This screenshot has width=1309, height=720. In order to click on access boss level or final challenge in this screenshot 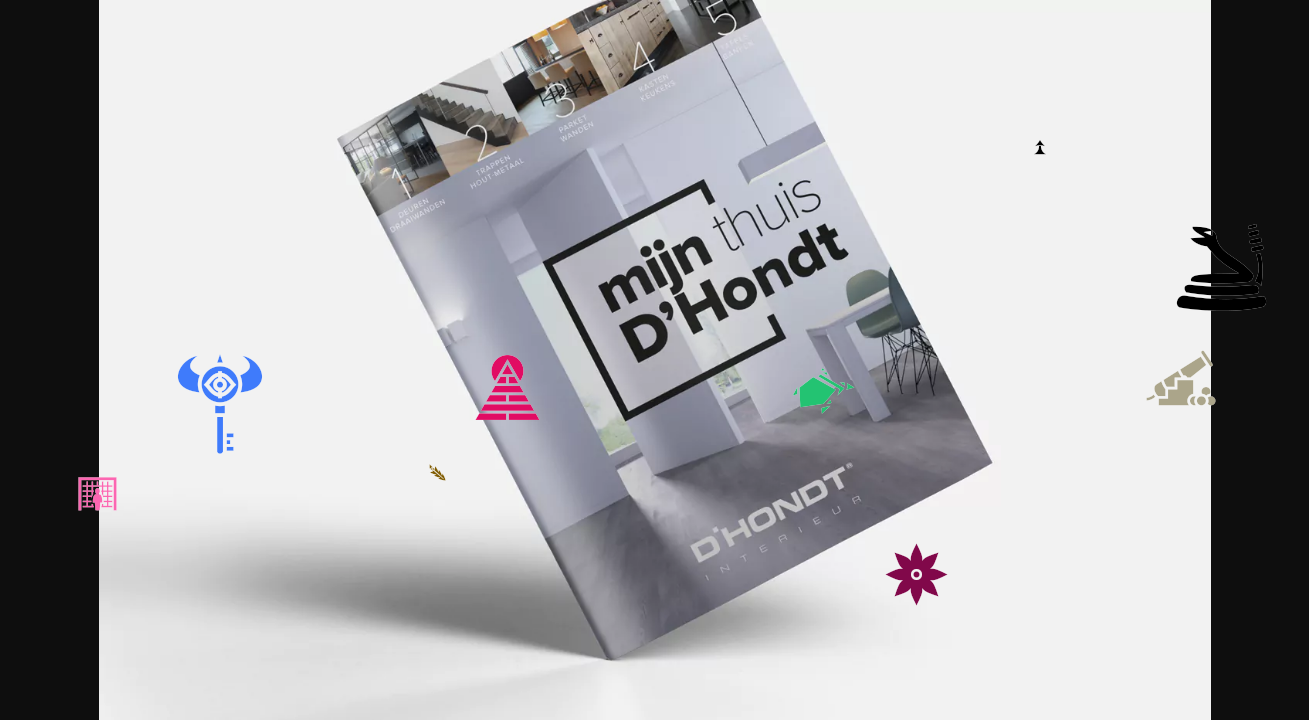, I will do `click(220, 404)`.